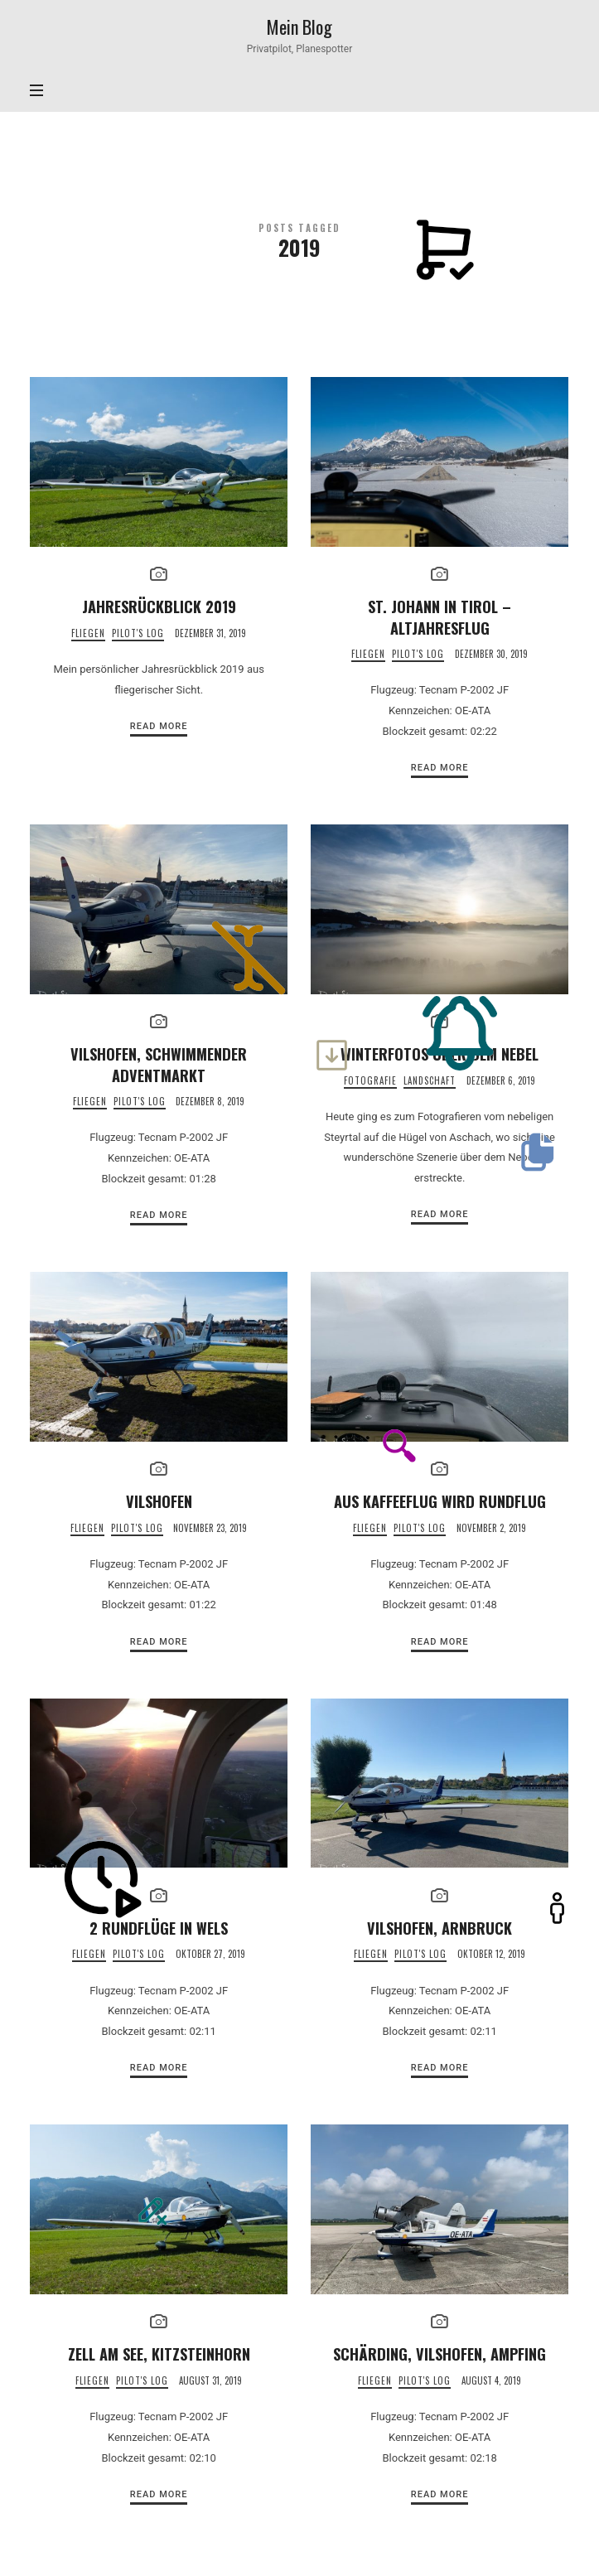 Image resolution: width=599 pixels, height=2576 pixels. I want to click on search for content or items, so click(399, 1446).